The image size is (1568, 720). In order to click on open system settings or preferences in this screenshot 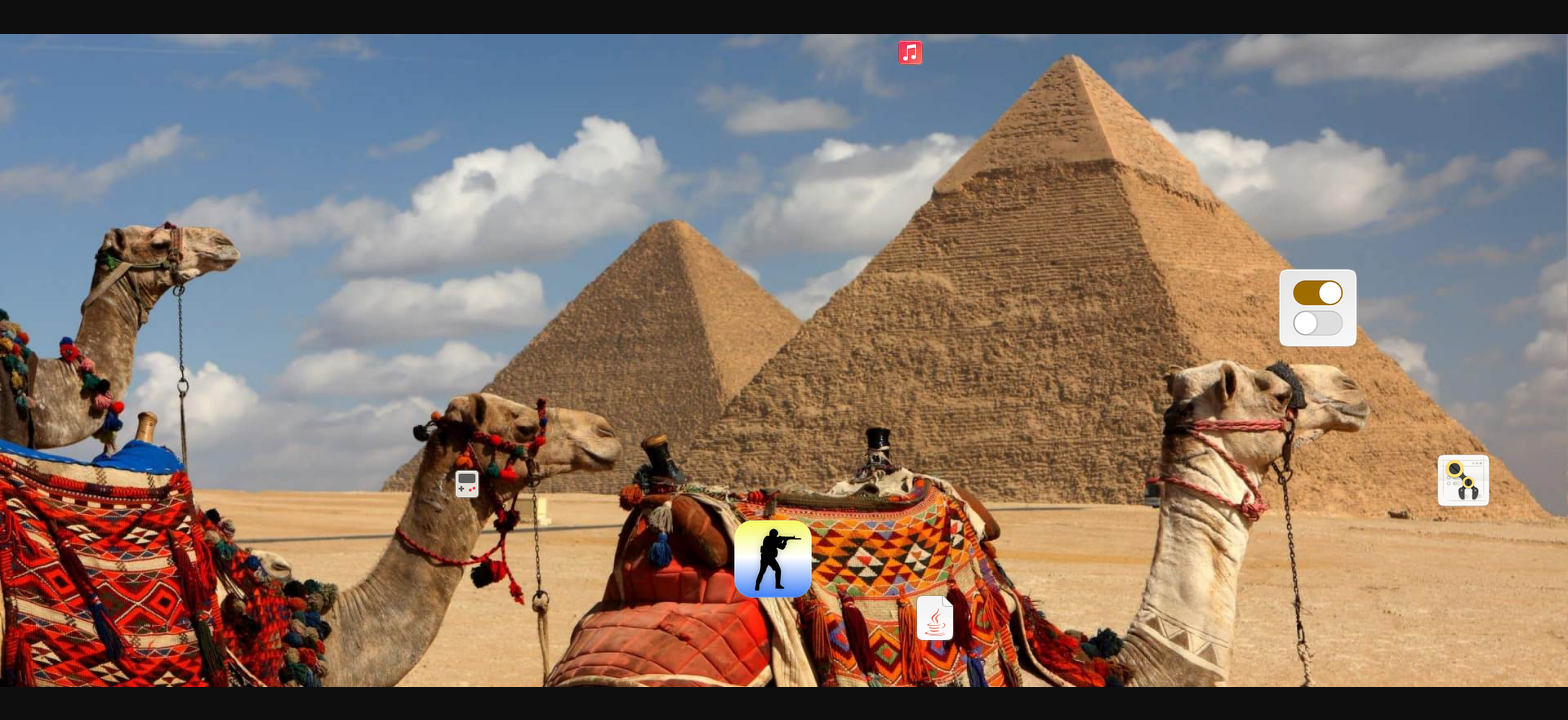, I will do `click(1318, 308)`.